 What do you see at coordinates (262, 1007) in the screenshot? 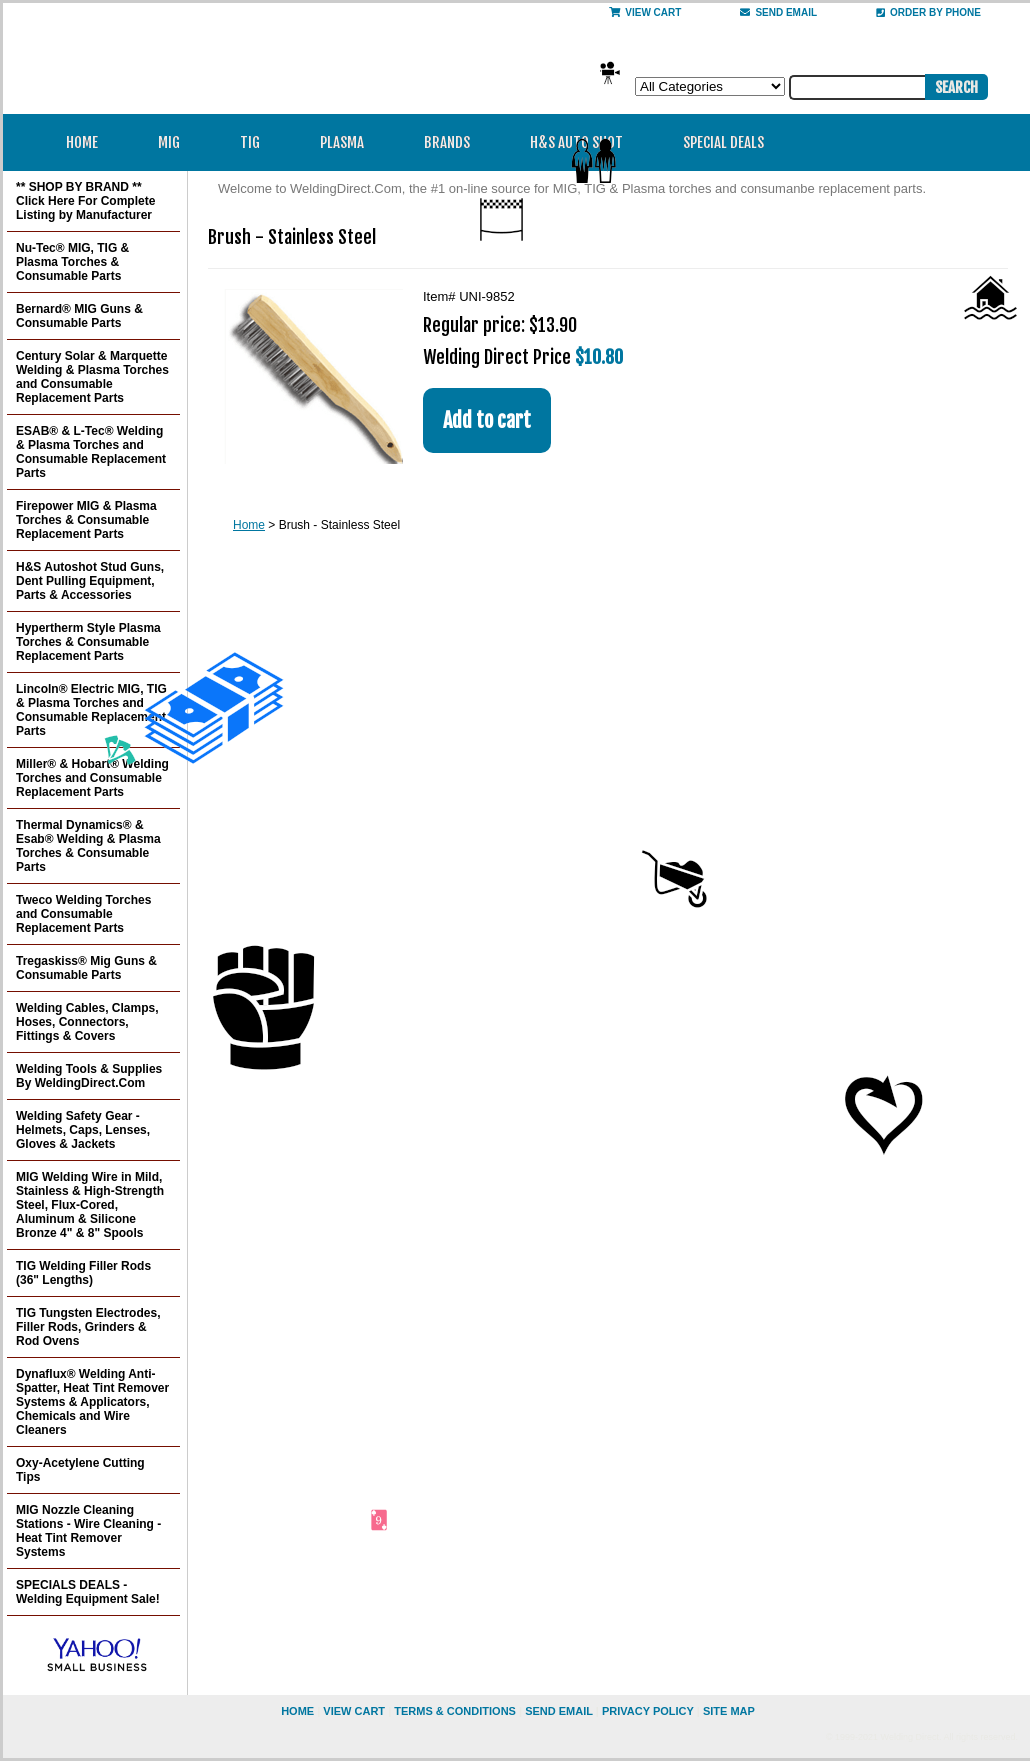
I see `indicates strength or power attribute in a game` at bounding box center [262, 1007].